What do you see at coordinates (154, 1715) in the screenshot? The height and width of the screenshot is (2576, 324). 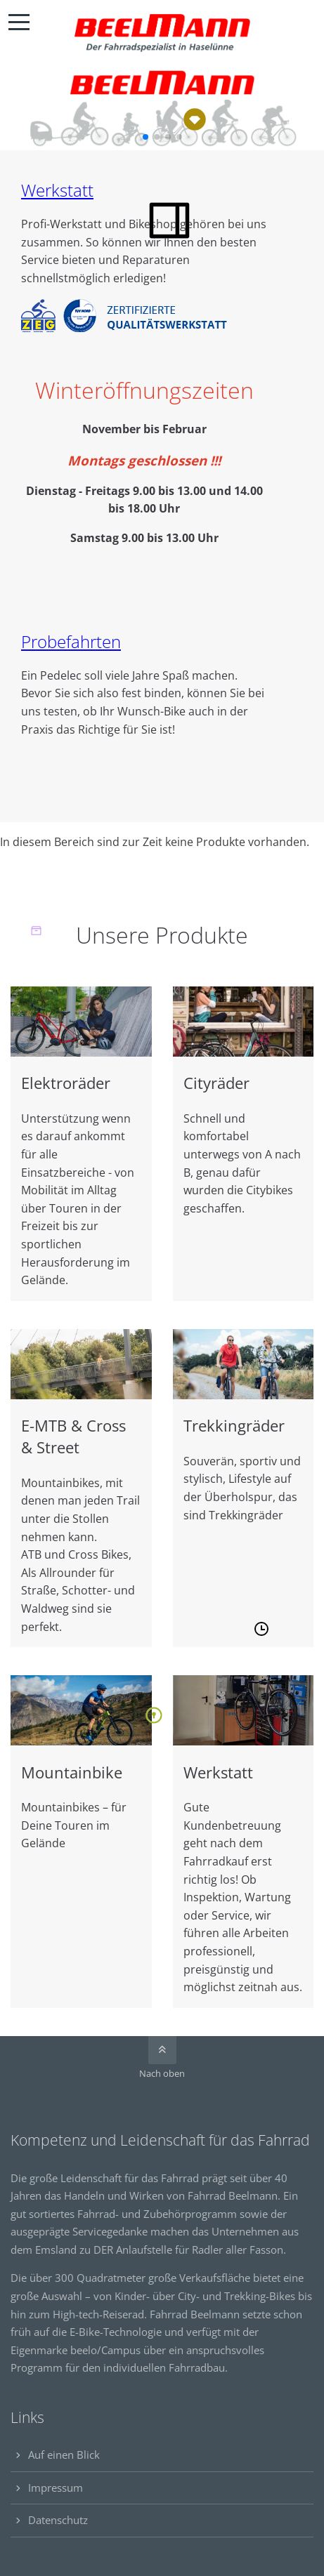 I see `lock or secure a room` at bounding box center [154, 1715].